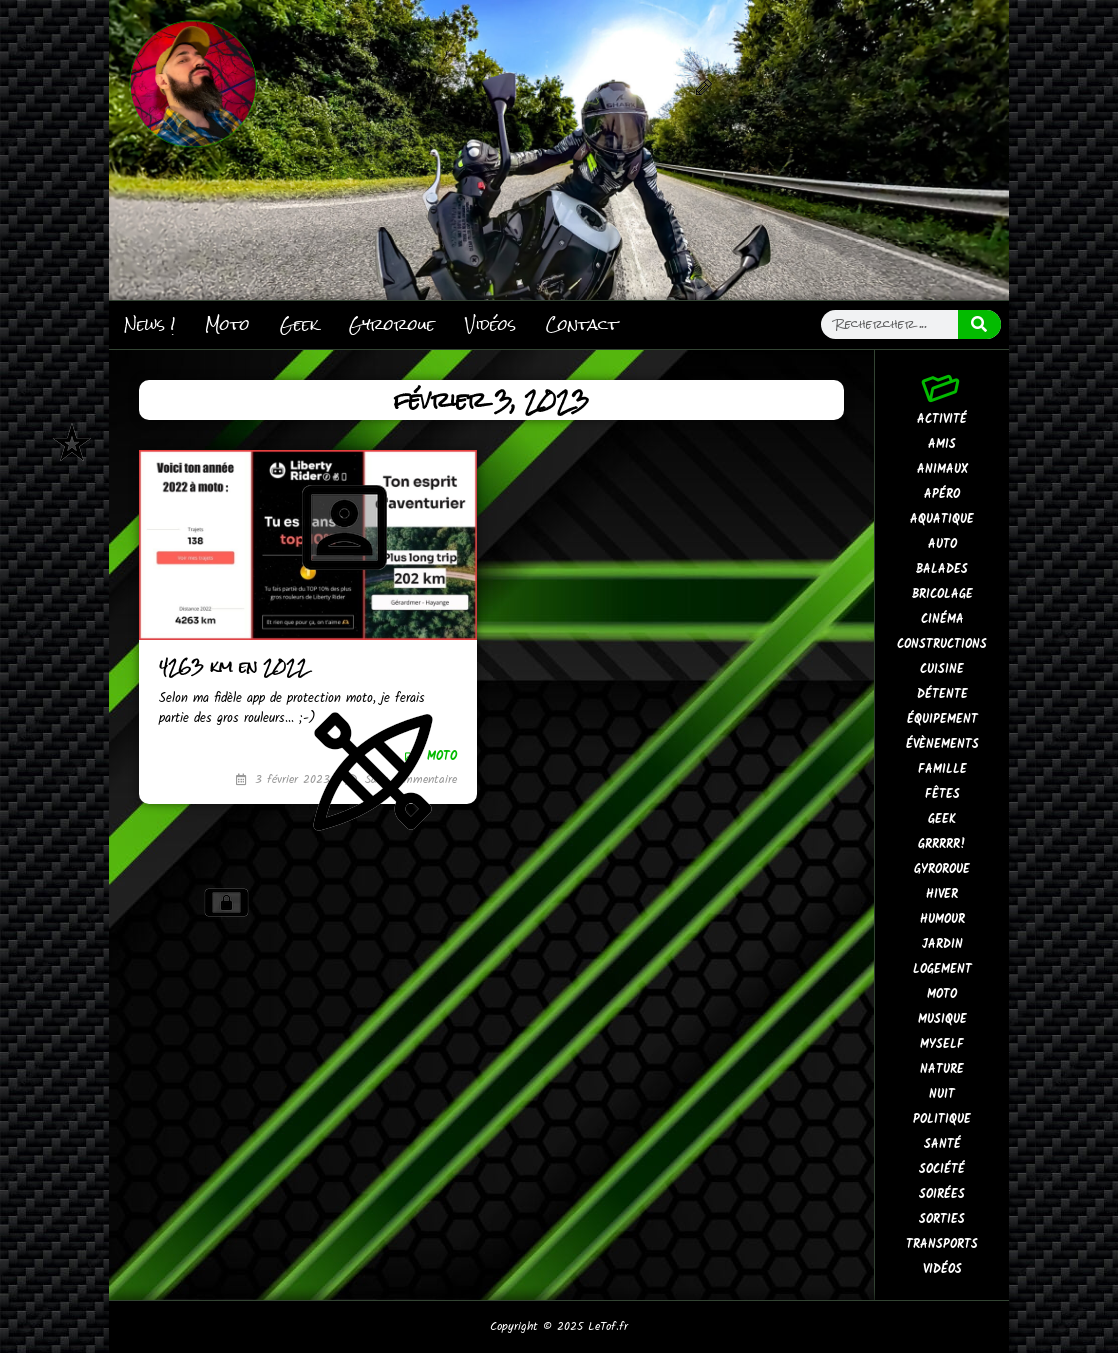 The width and height of the screenshot is (1118, 1353). Describe the element at coordinates (226, 902) in the screenshot. I see `lock screen orientation to landscape mode` at that location.